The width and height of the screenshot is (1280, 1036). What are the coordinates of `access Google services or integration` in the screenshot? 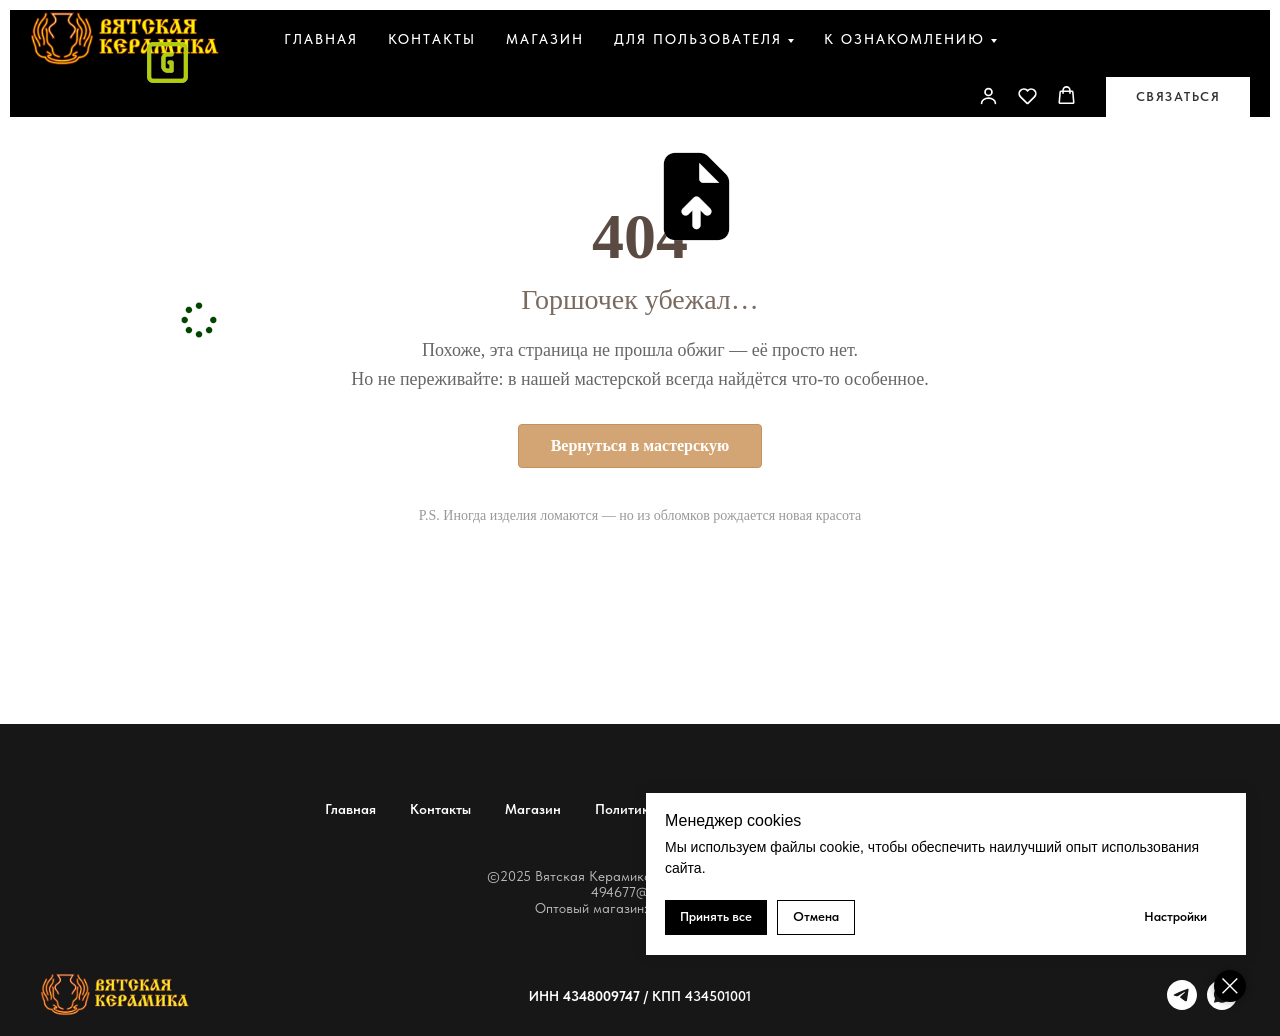 It's located at (167, 62).